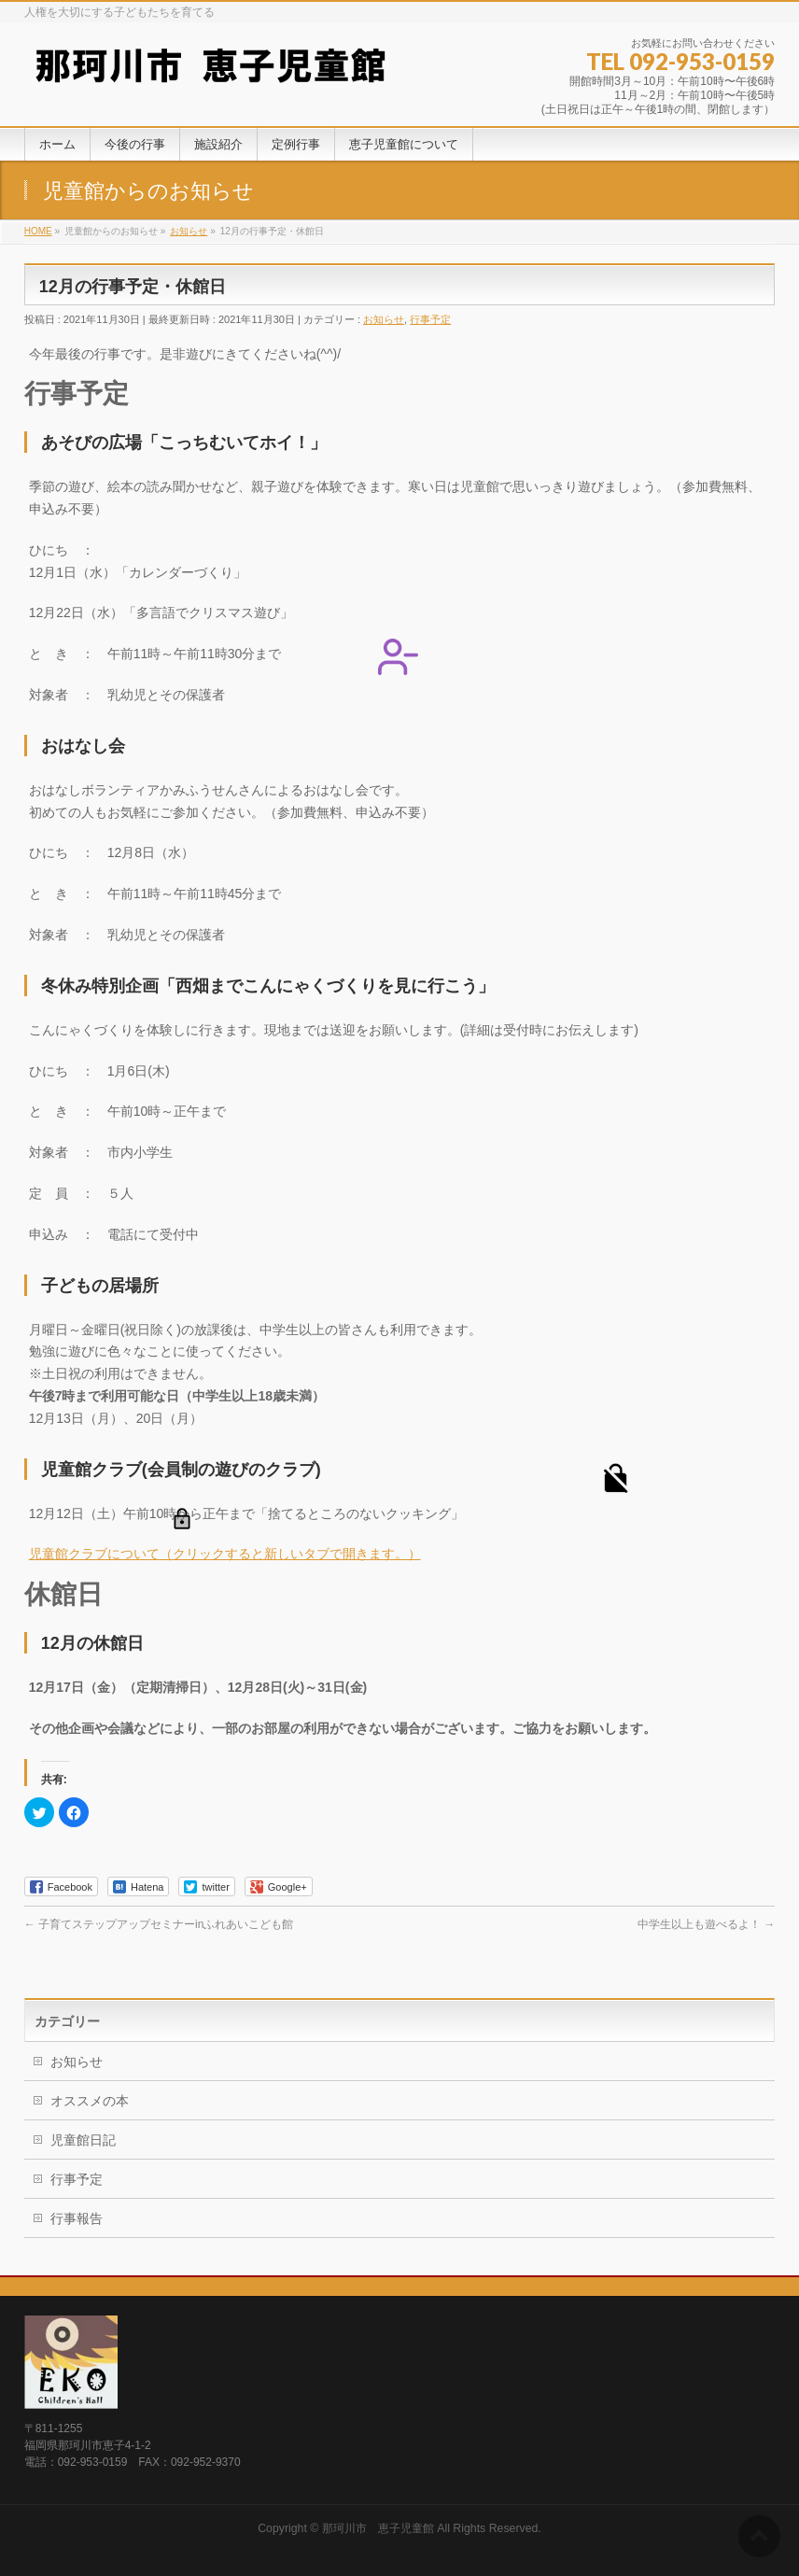 The height and width of the screenshot is (2576, 799). What do you see at coordinates (182, 1519) in the screenshot?
I see `indicates a secure connection` at bounding box center [182, 1519].